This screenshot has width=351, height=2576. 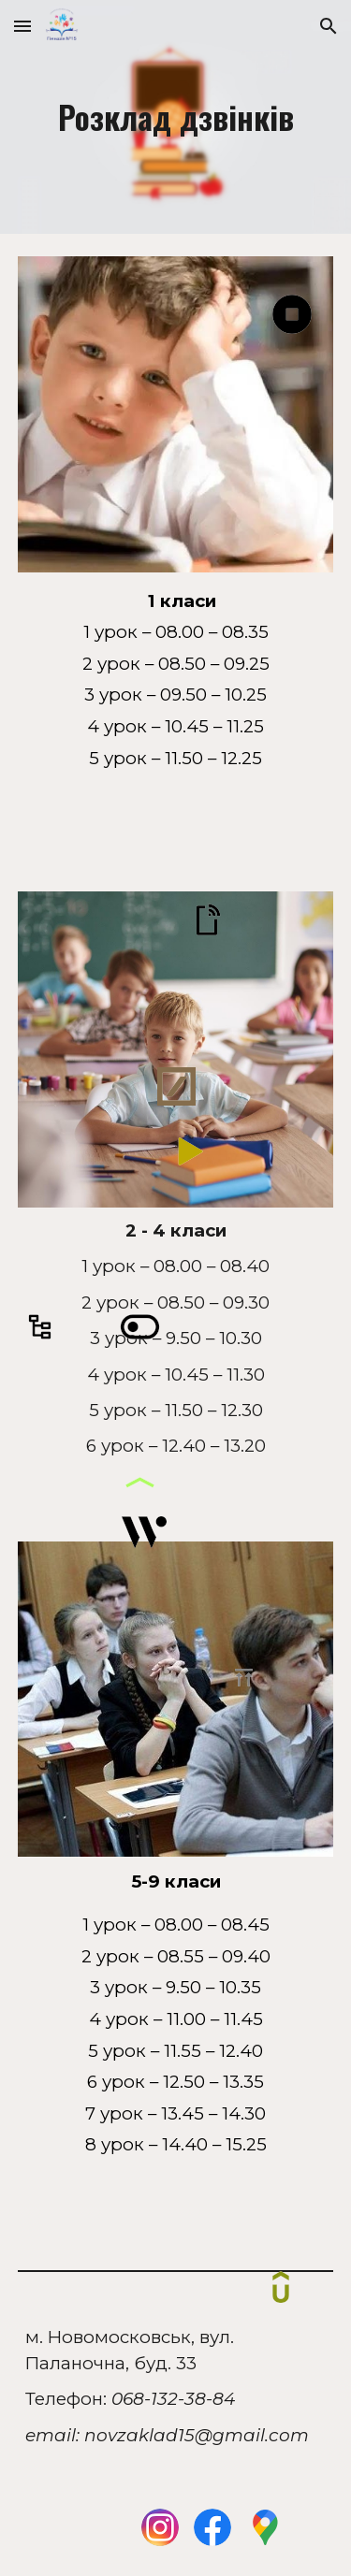 What do you see at coordinates (139, 1326) in the screenshot?
I see `toggle a setting on or off` at bounding box center [139, 1326].